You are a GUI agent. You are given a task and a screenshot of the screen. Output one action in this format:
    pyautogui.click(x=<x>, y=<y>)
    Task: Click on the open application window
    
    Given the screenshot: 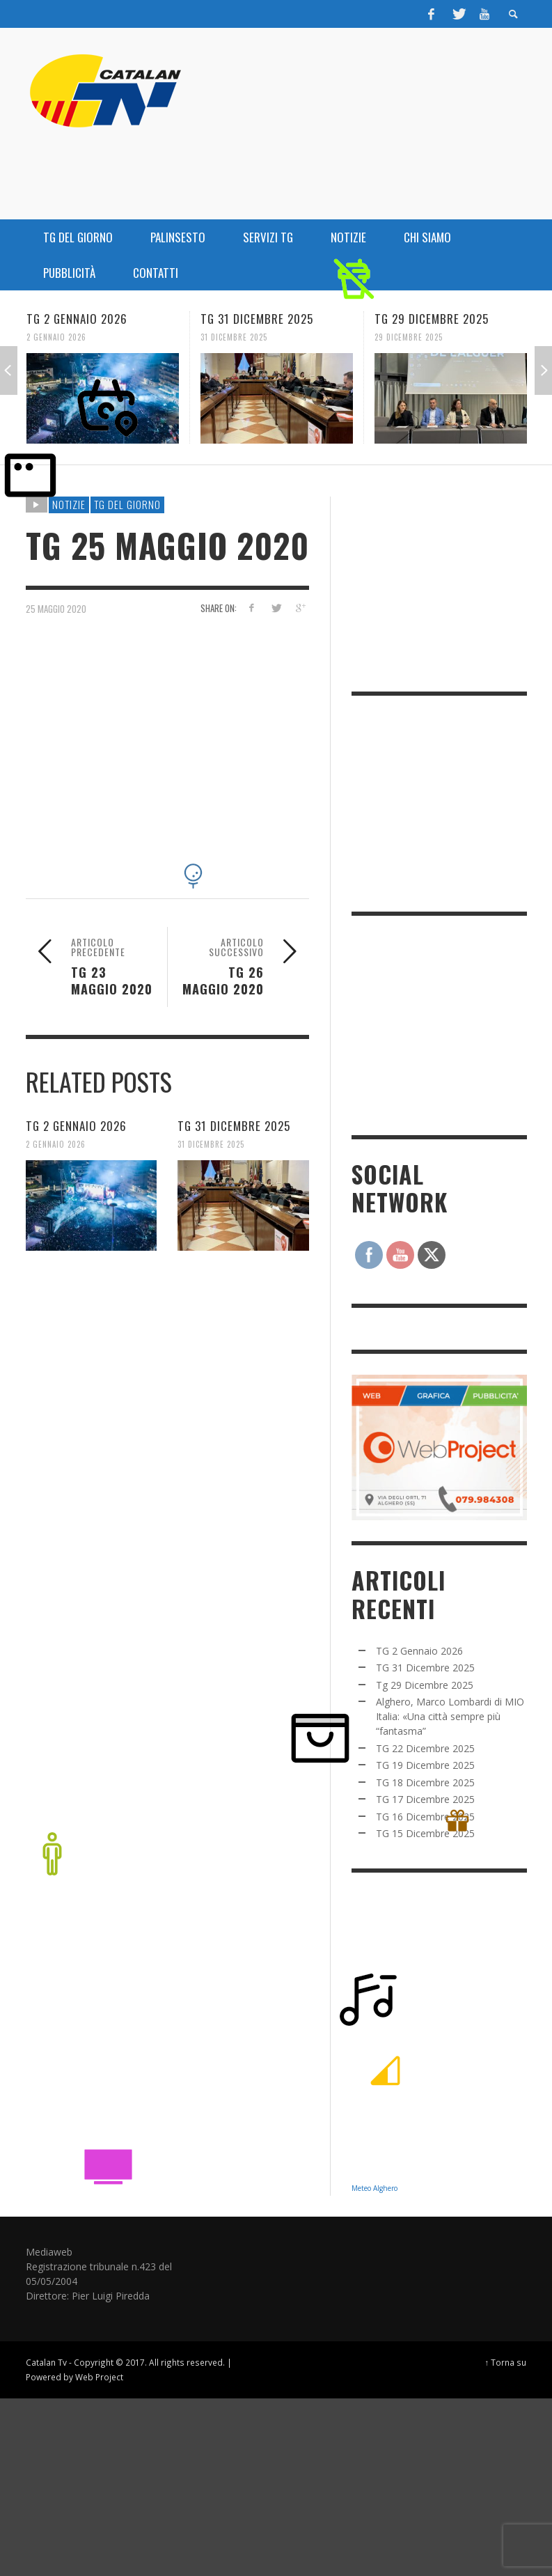 What is the action you would take?
    pyautogui.click(x=30, y=475)
    